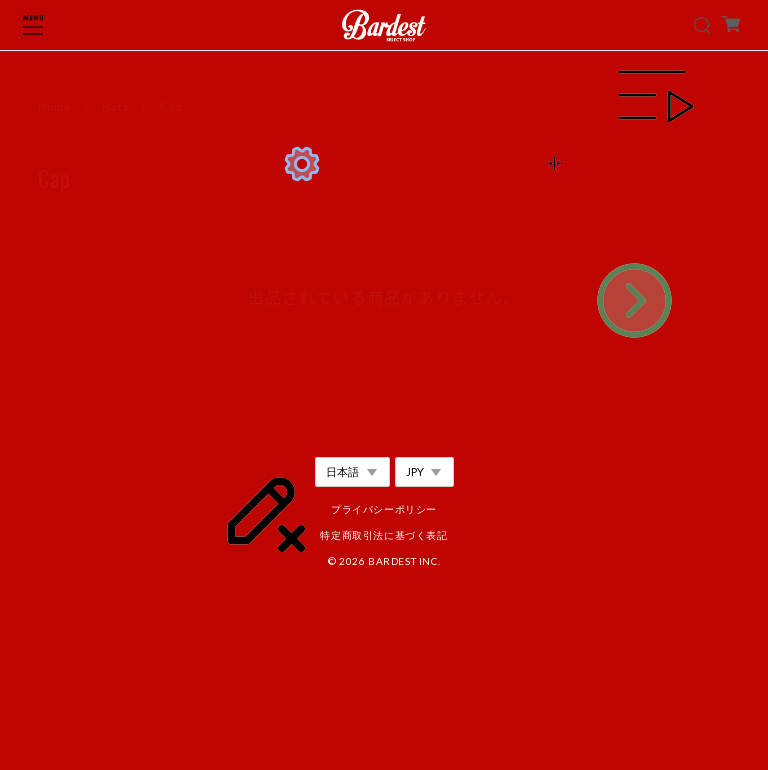 This screenshot has width=768, height=770. What do you see at coordinates (262, 509) in the screenshot?
I see `cancel editing mode` at bounding box center [262, 509].